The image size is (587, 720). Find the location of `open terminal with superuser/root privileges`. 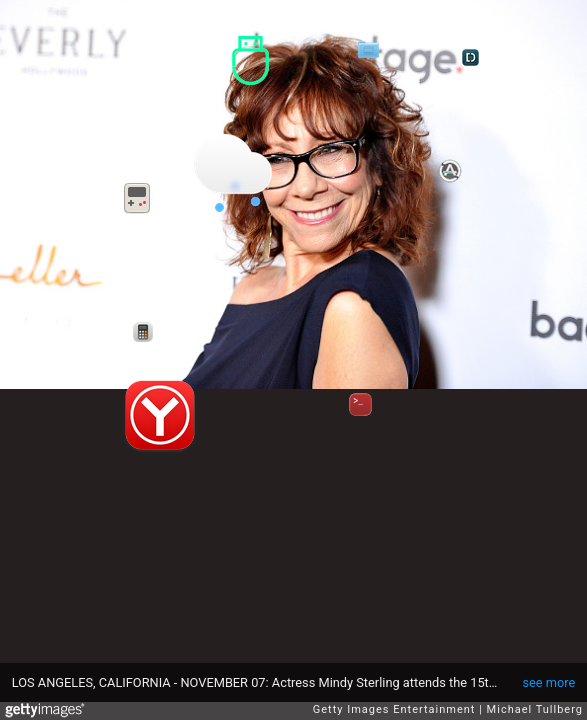

open terminal with superuser/root privileges is located at coordinates (360, 404).